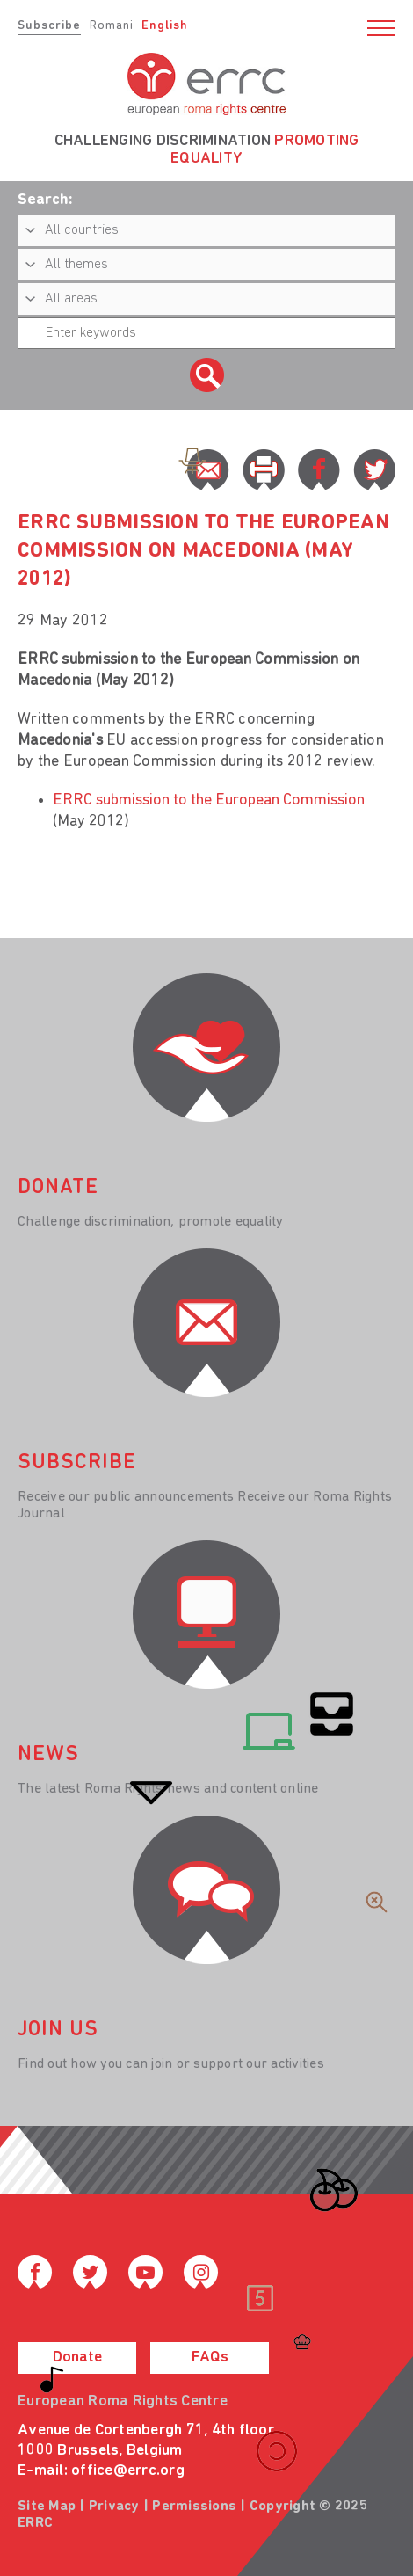 Image resolution: width=413 pixels, height=2576 pixels. I want to click on expand a dropdown menu, so click(151, 1791).